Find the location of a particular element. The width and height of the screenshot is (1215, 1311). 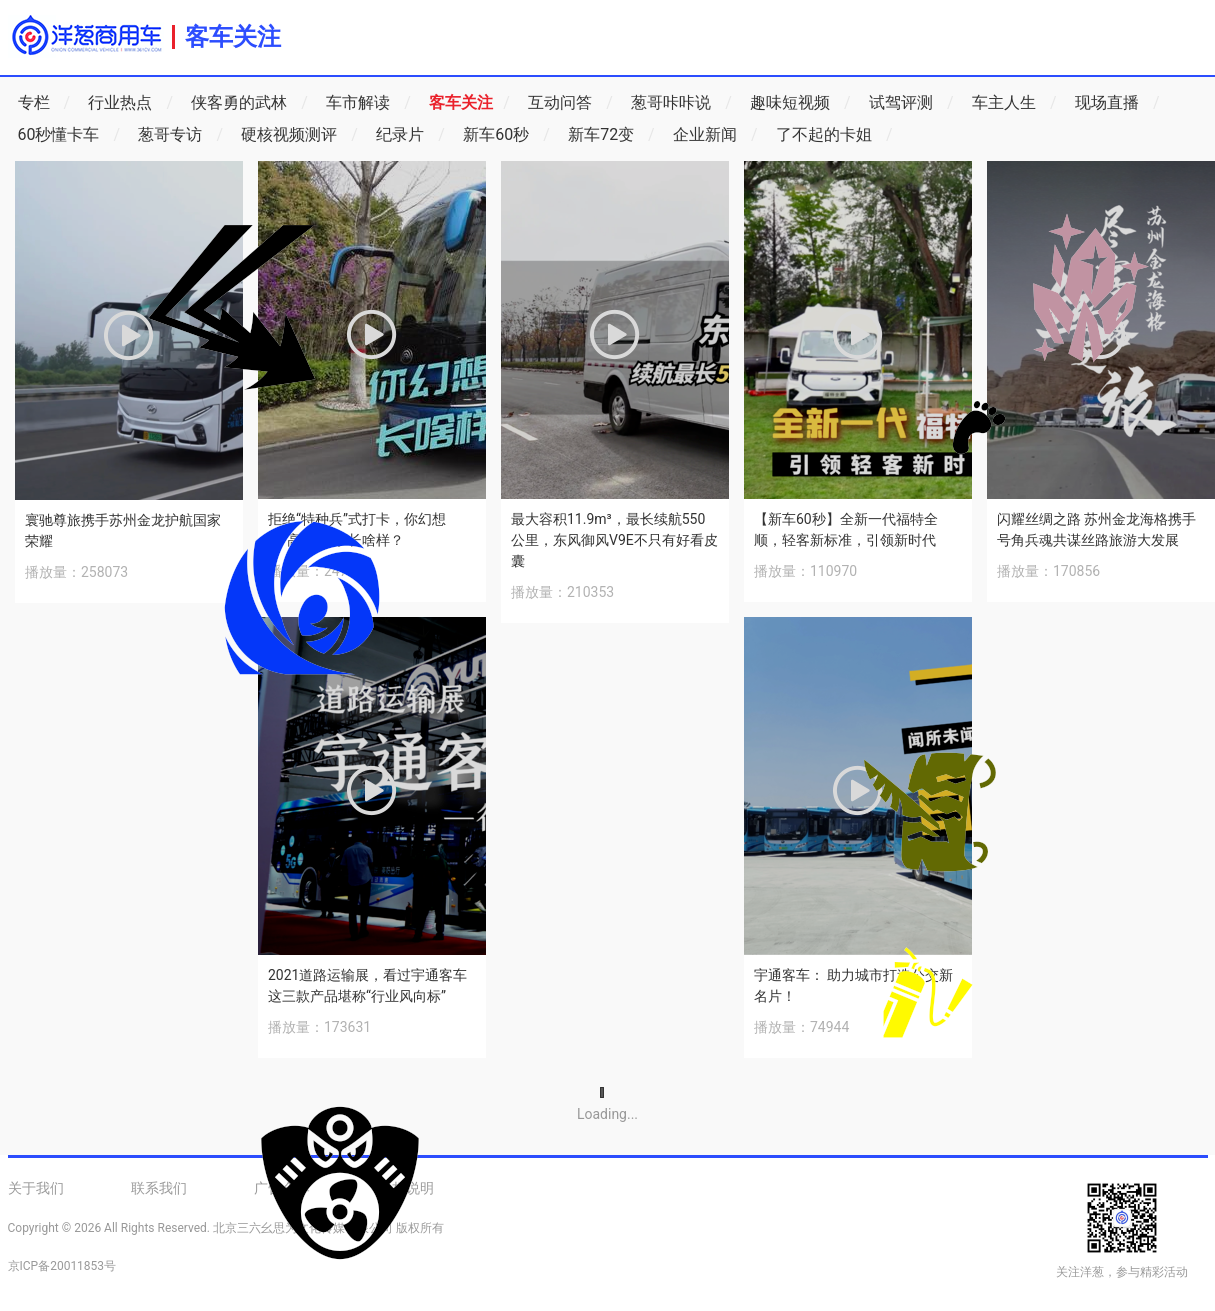

access fire safety equipment or information is located at coordinates (929, 991).